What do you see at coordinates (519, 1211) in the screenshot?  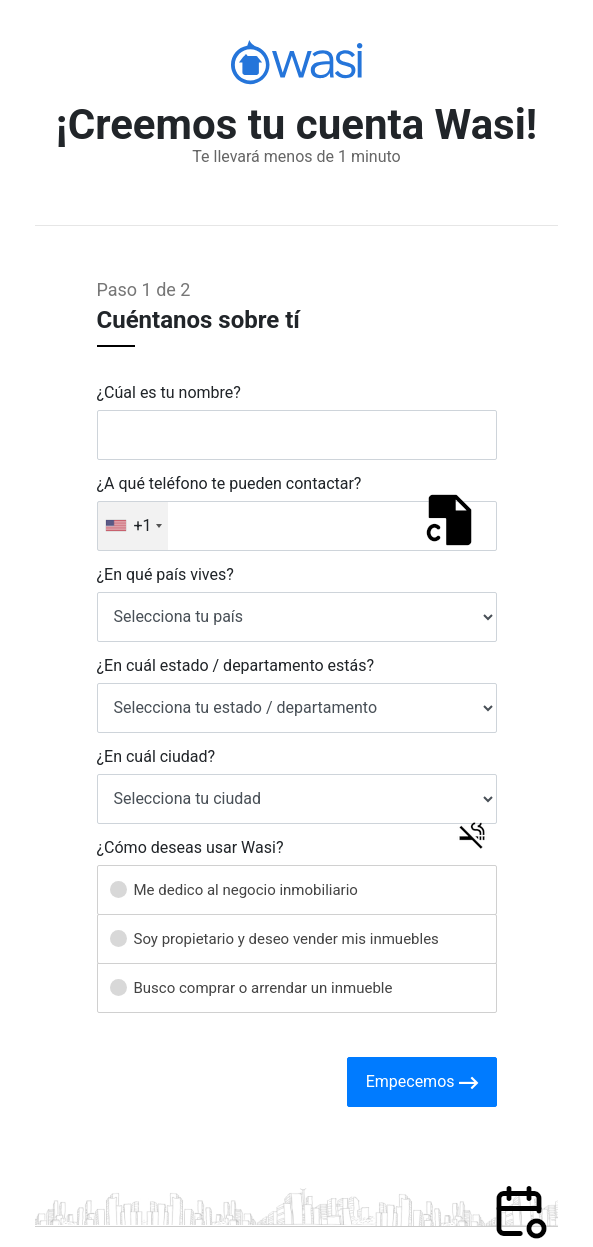 I see `calendar event with notification or reminder` at bounding box center [519, 1211].